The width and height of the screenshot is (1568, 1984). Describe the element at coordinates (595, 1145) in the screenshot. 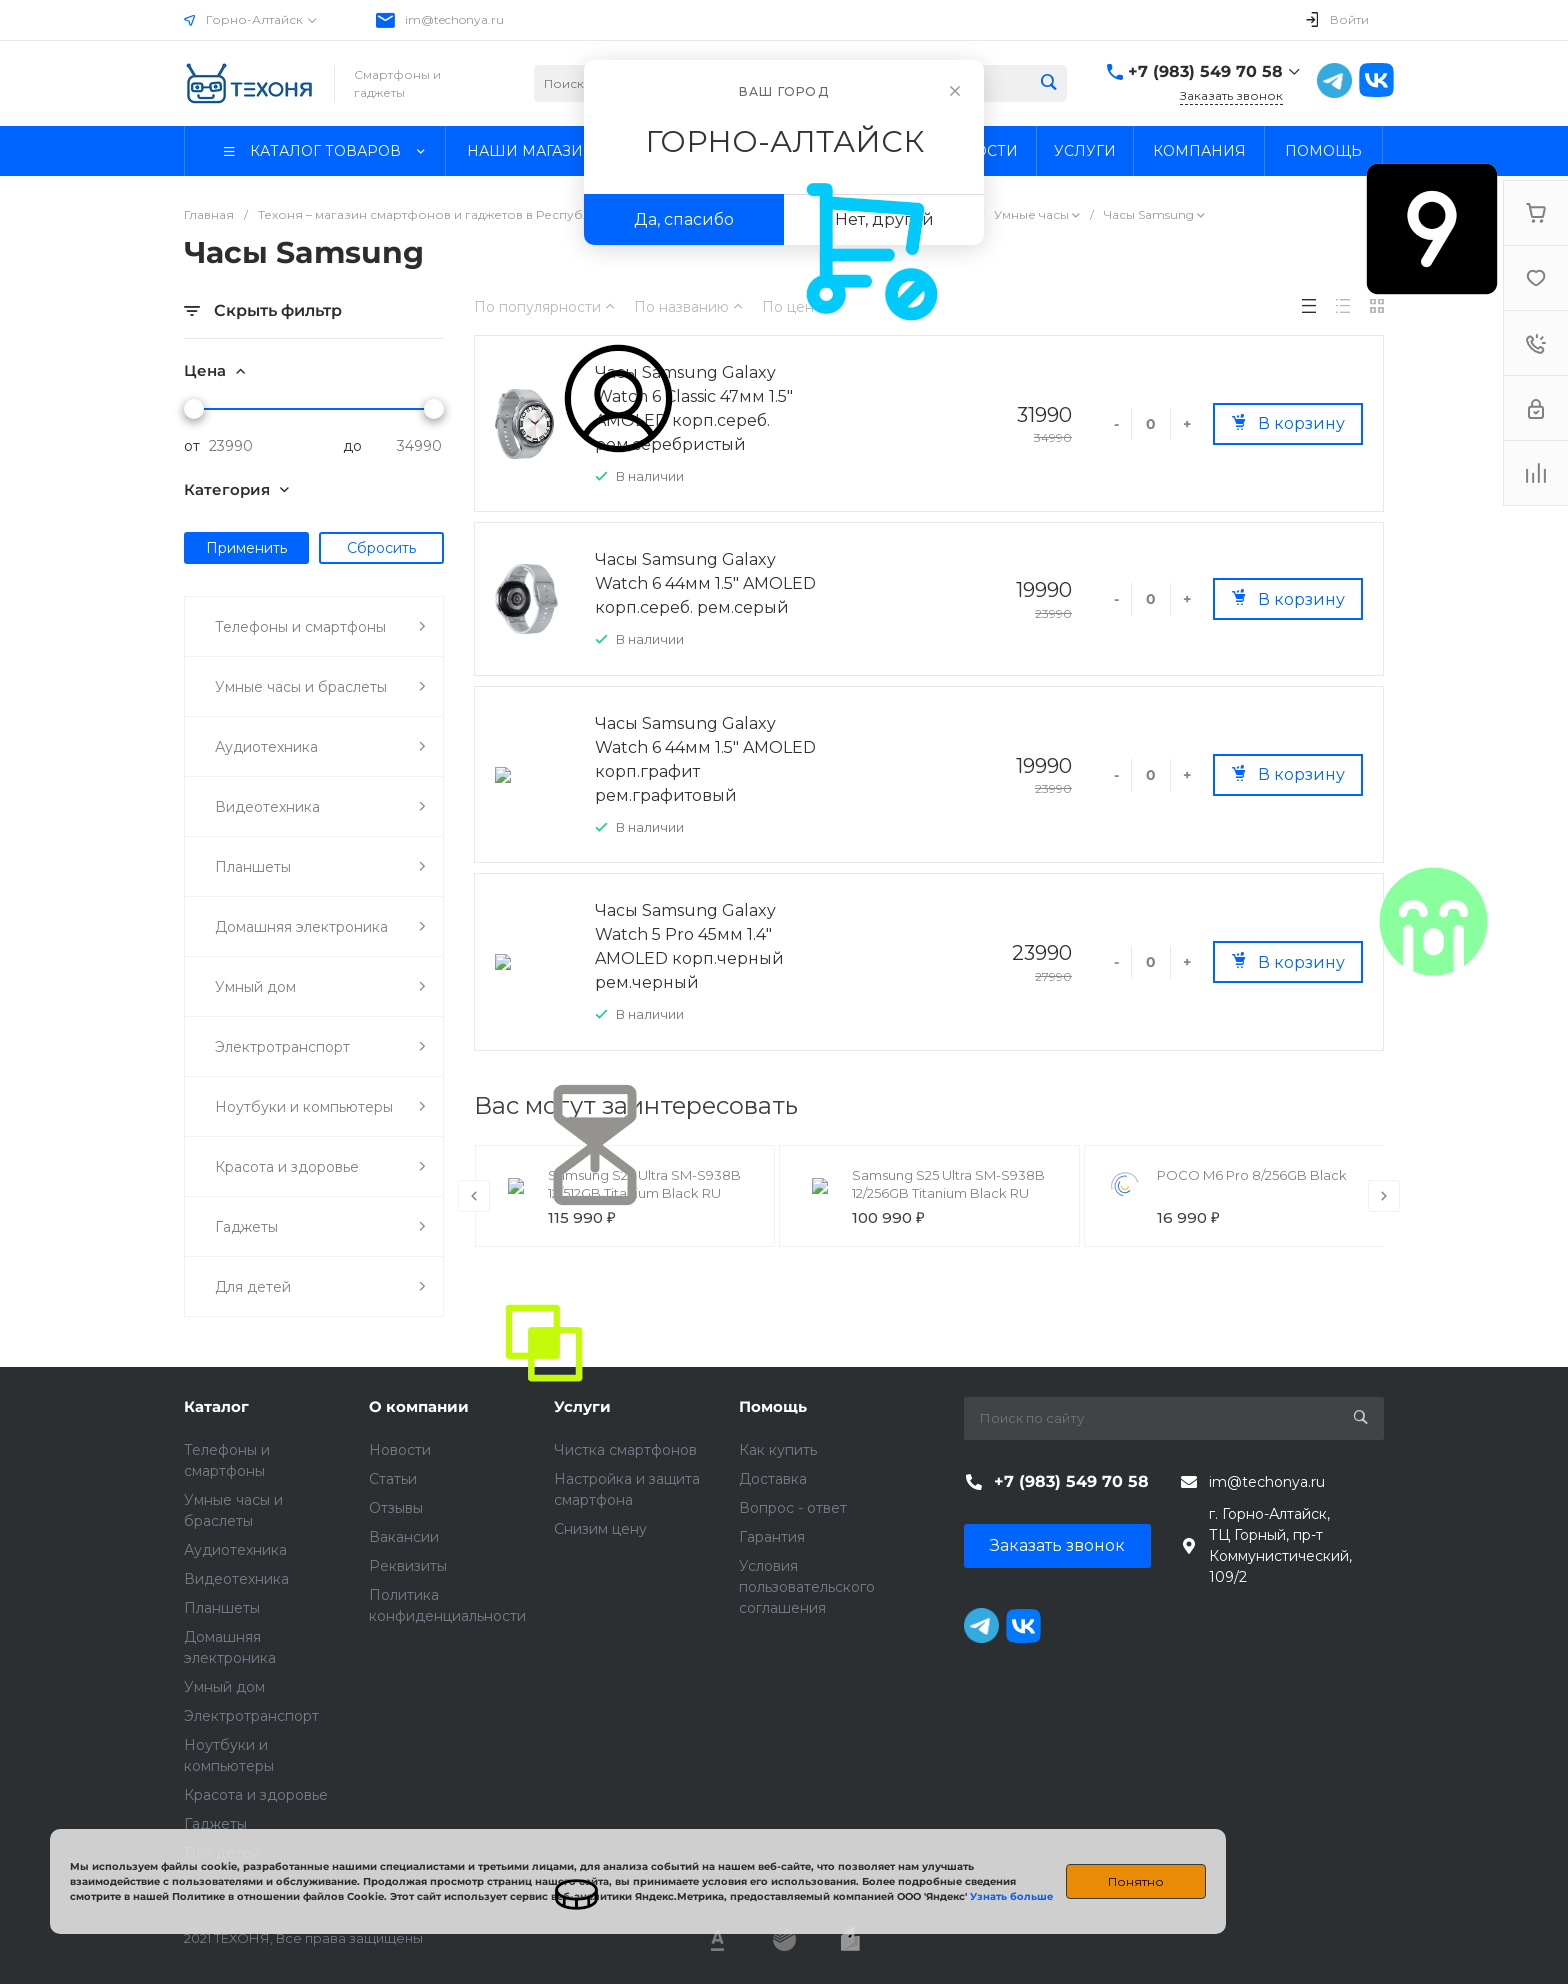

I see `indicates a process is in progress` at that location.